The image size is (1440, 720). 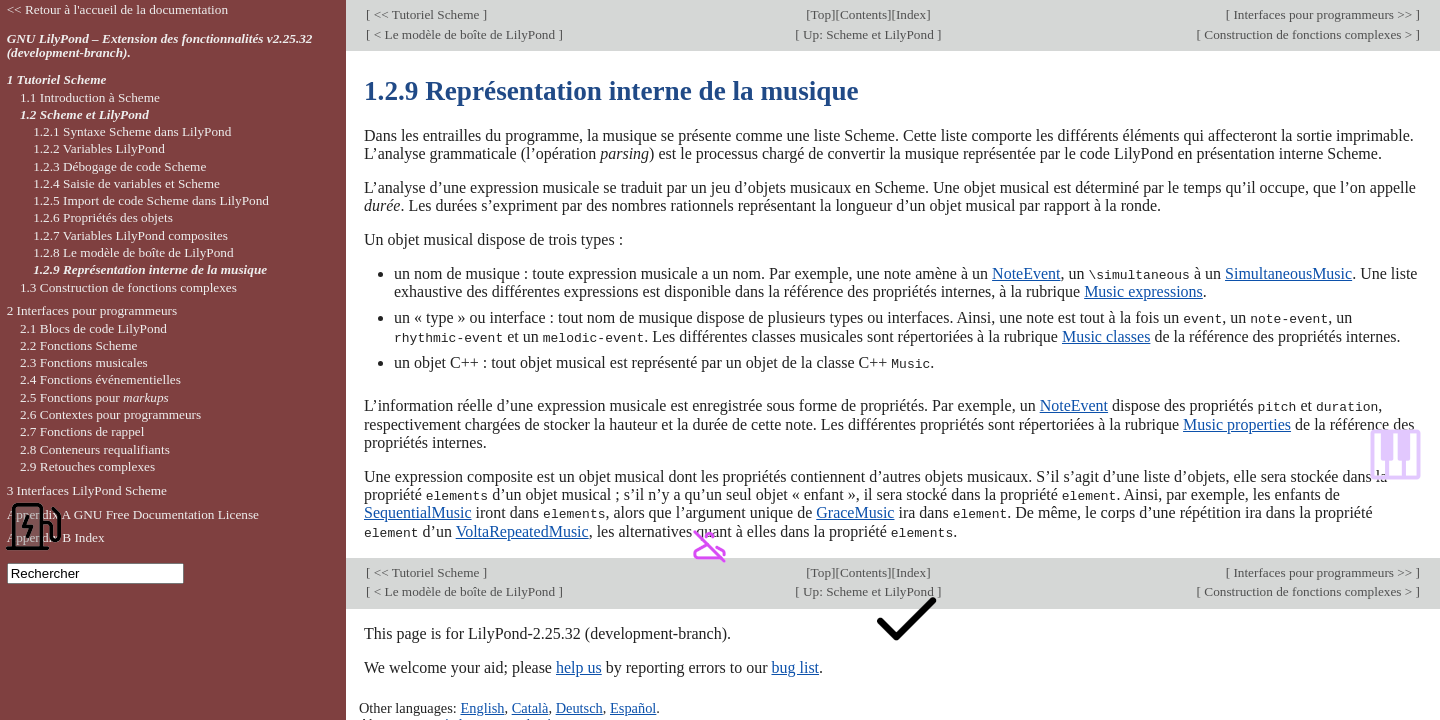 I want to click on find nearby EV charging stations, so click(x=31, y=526).